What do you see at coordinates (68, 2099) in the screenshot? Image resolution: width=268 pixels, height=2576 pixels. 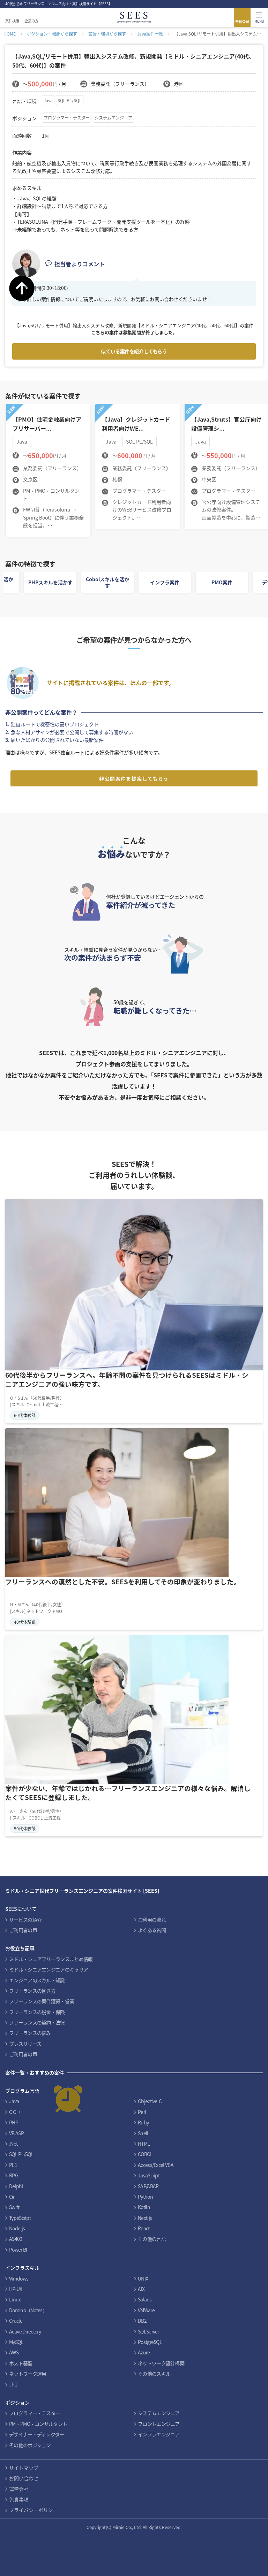 I see `set or manage alarms` at bounding box center [68, 2099].